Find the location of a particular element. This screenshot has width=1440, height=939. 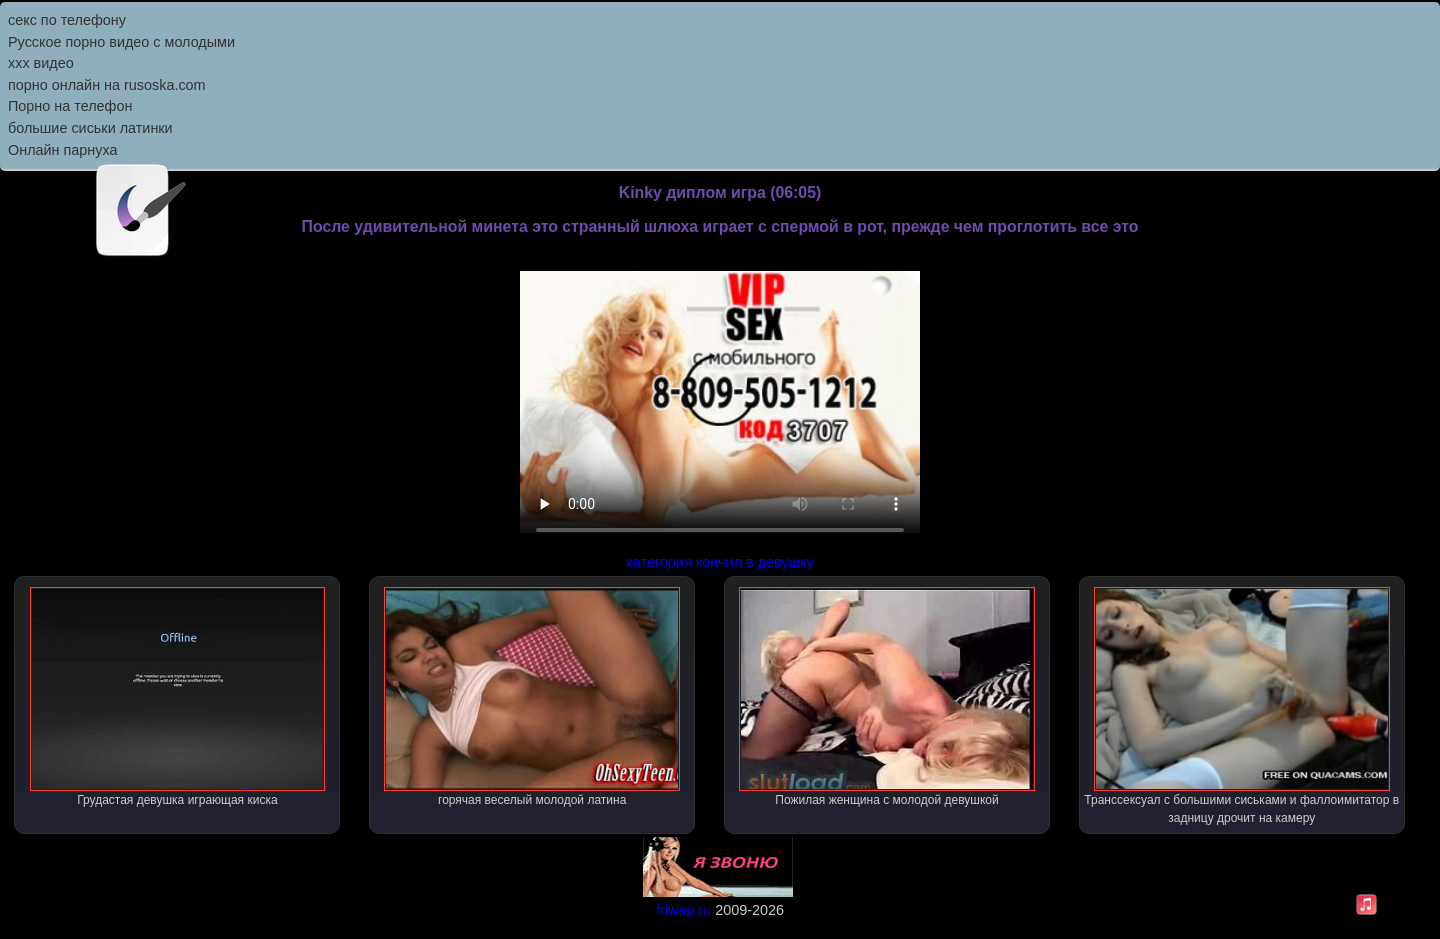

create a new application or software project is located at coordinates (141, 210).